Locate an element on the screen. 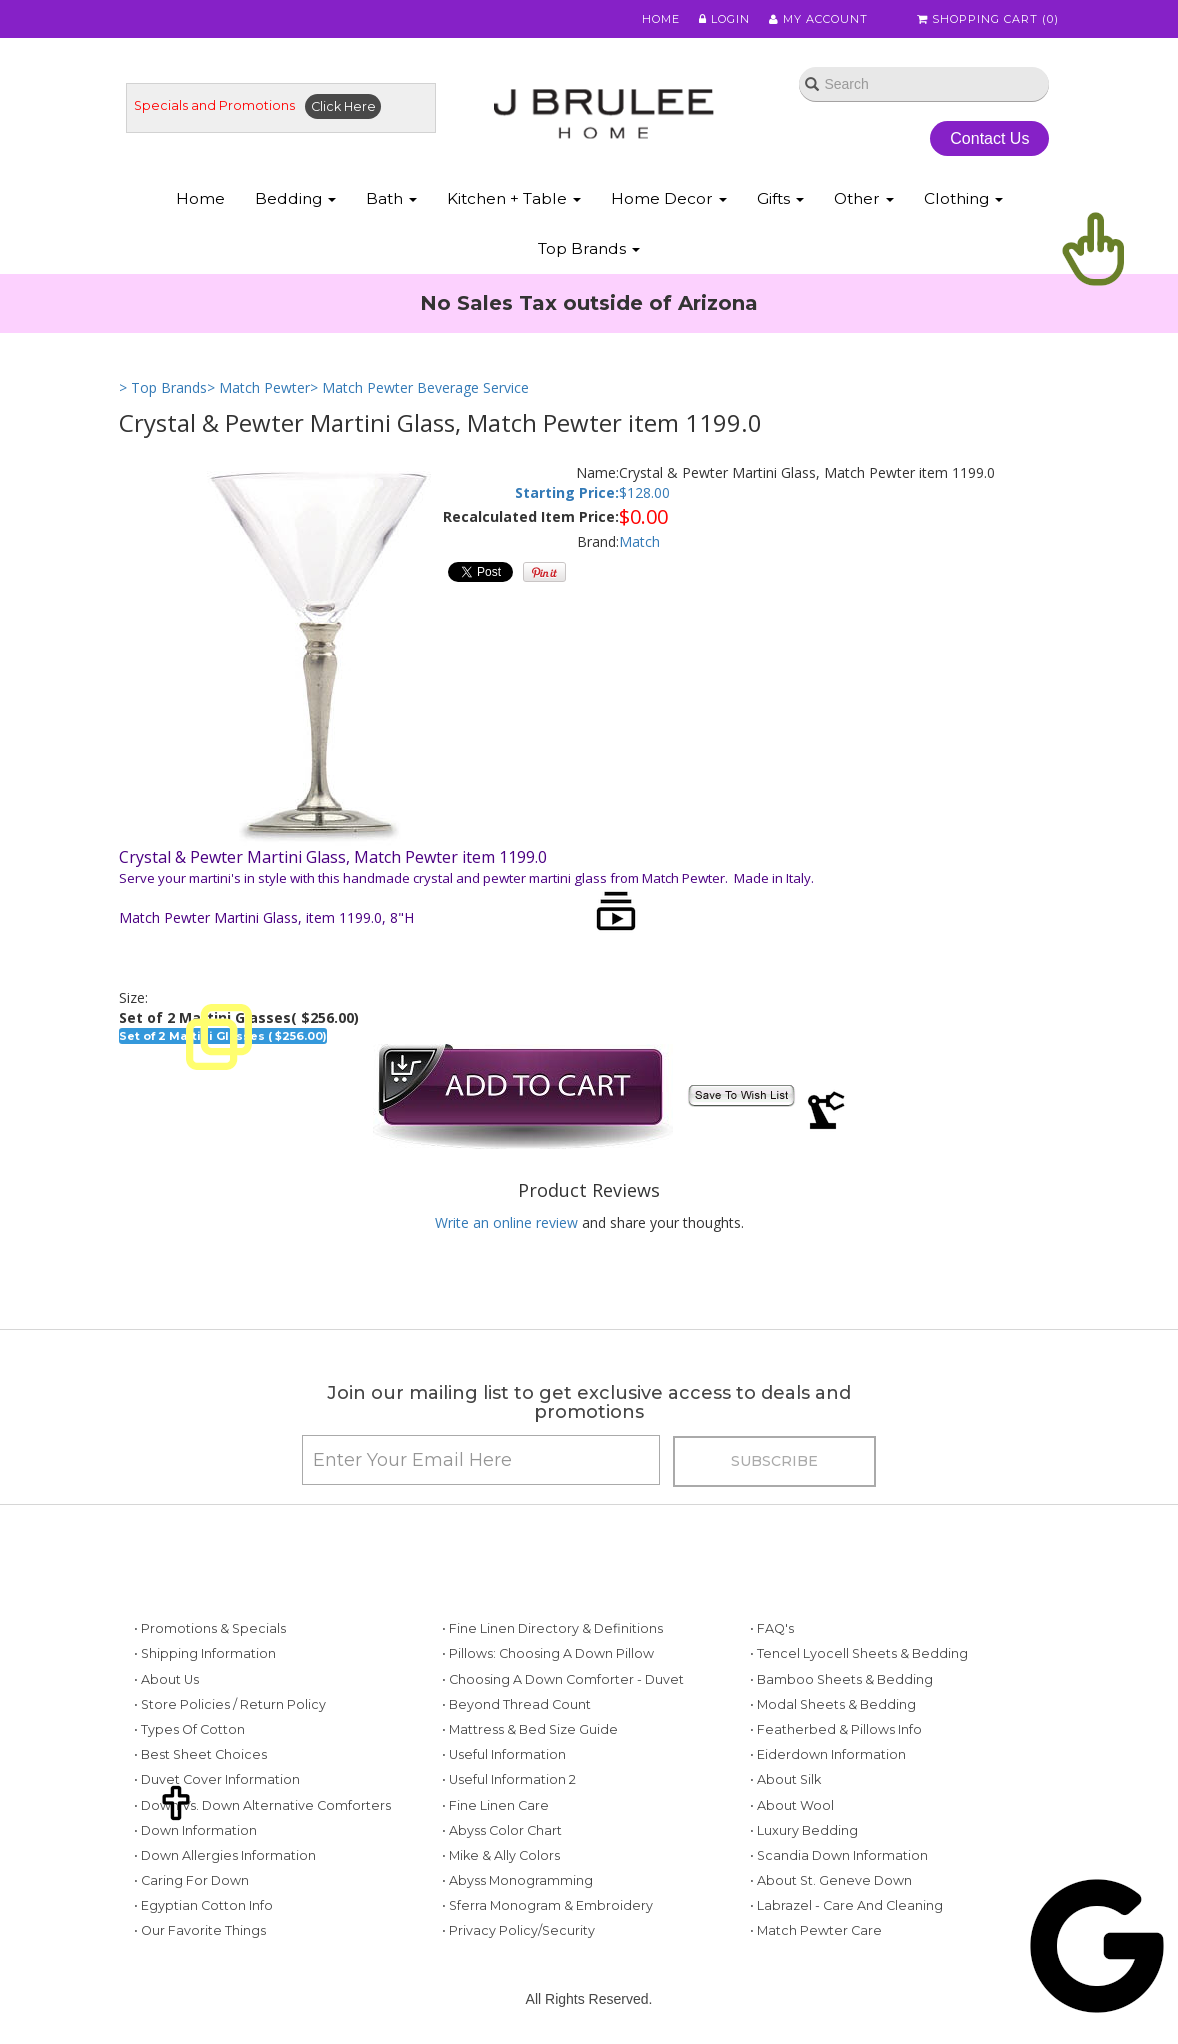 This screenshot has width=1178, height=2044. view overlapping layers or intersecting objects is located at coordinates (219, 1037).